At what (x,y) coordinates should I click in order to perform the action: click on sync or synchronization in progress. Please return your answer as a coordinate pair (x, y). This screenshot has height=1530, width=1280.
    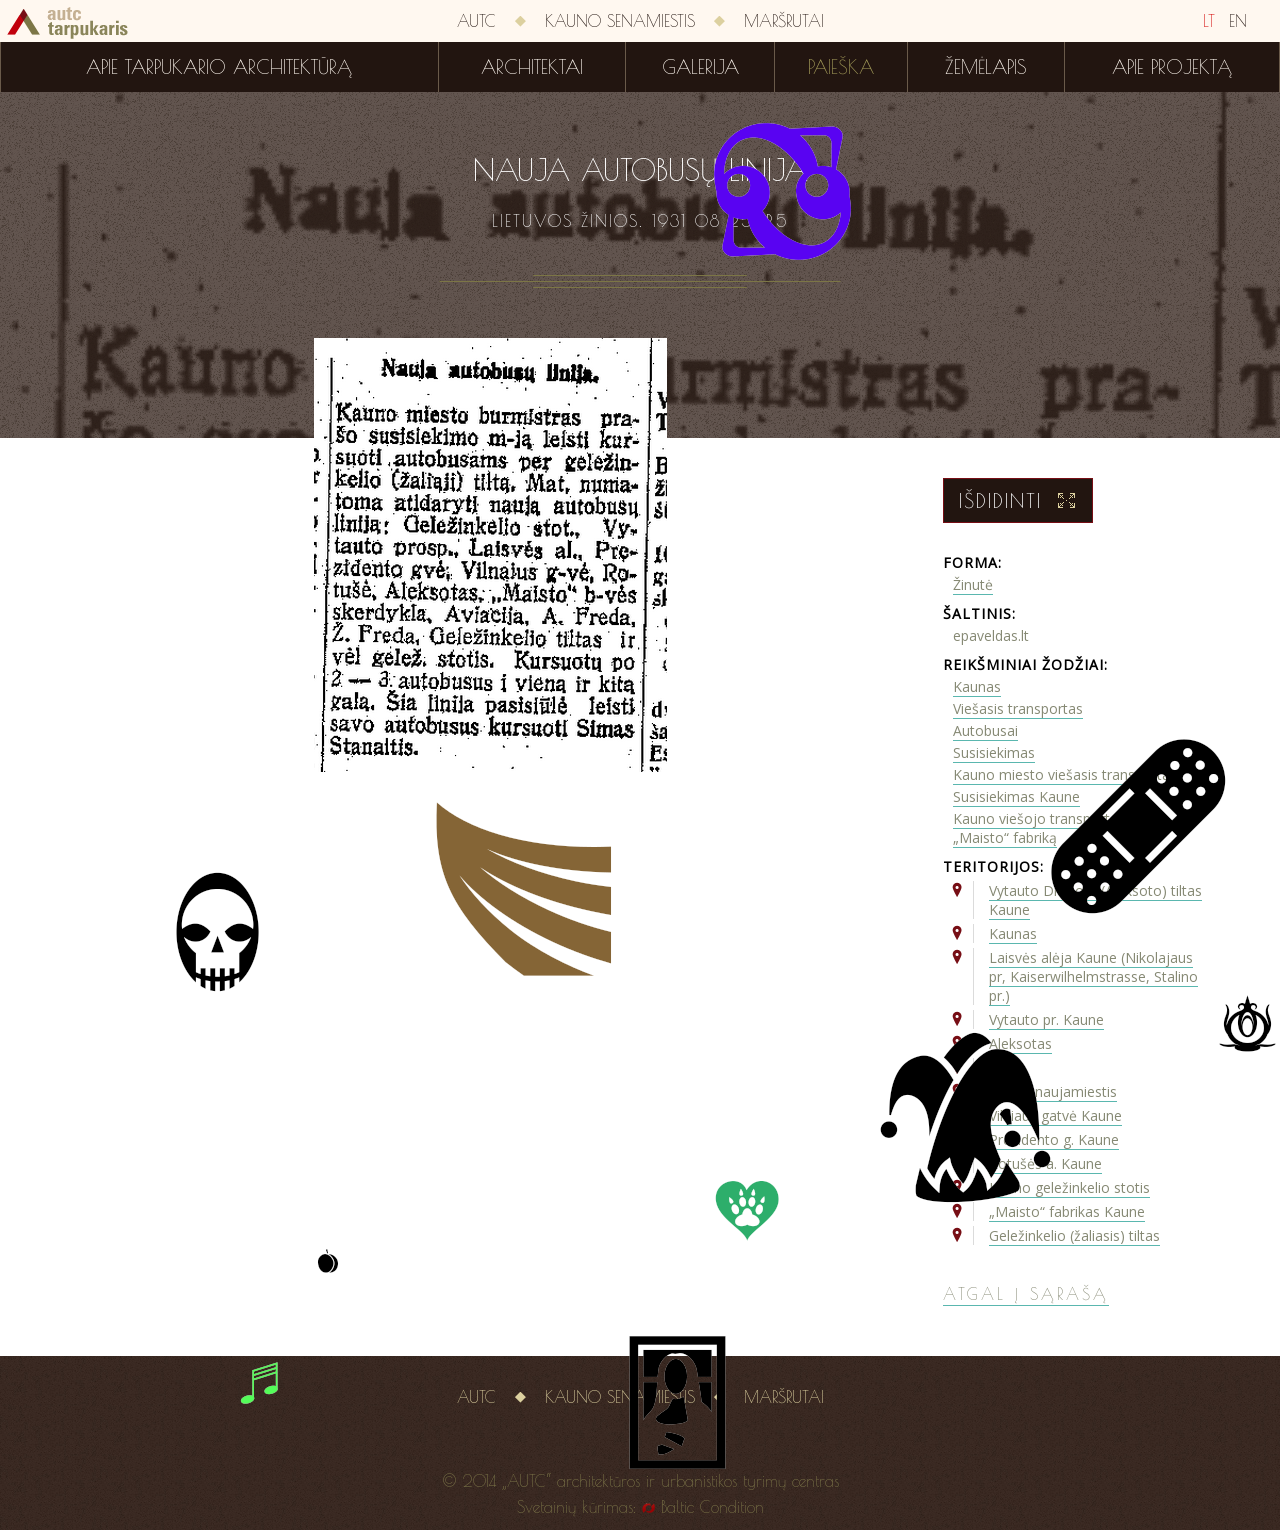
    Looking at the image, I should click on (782, 191).